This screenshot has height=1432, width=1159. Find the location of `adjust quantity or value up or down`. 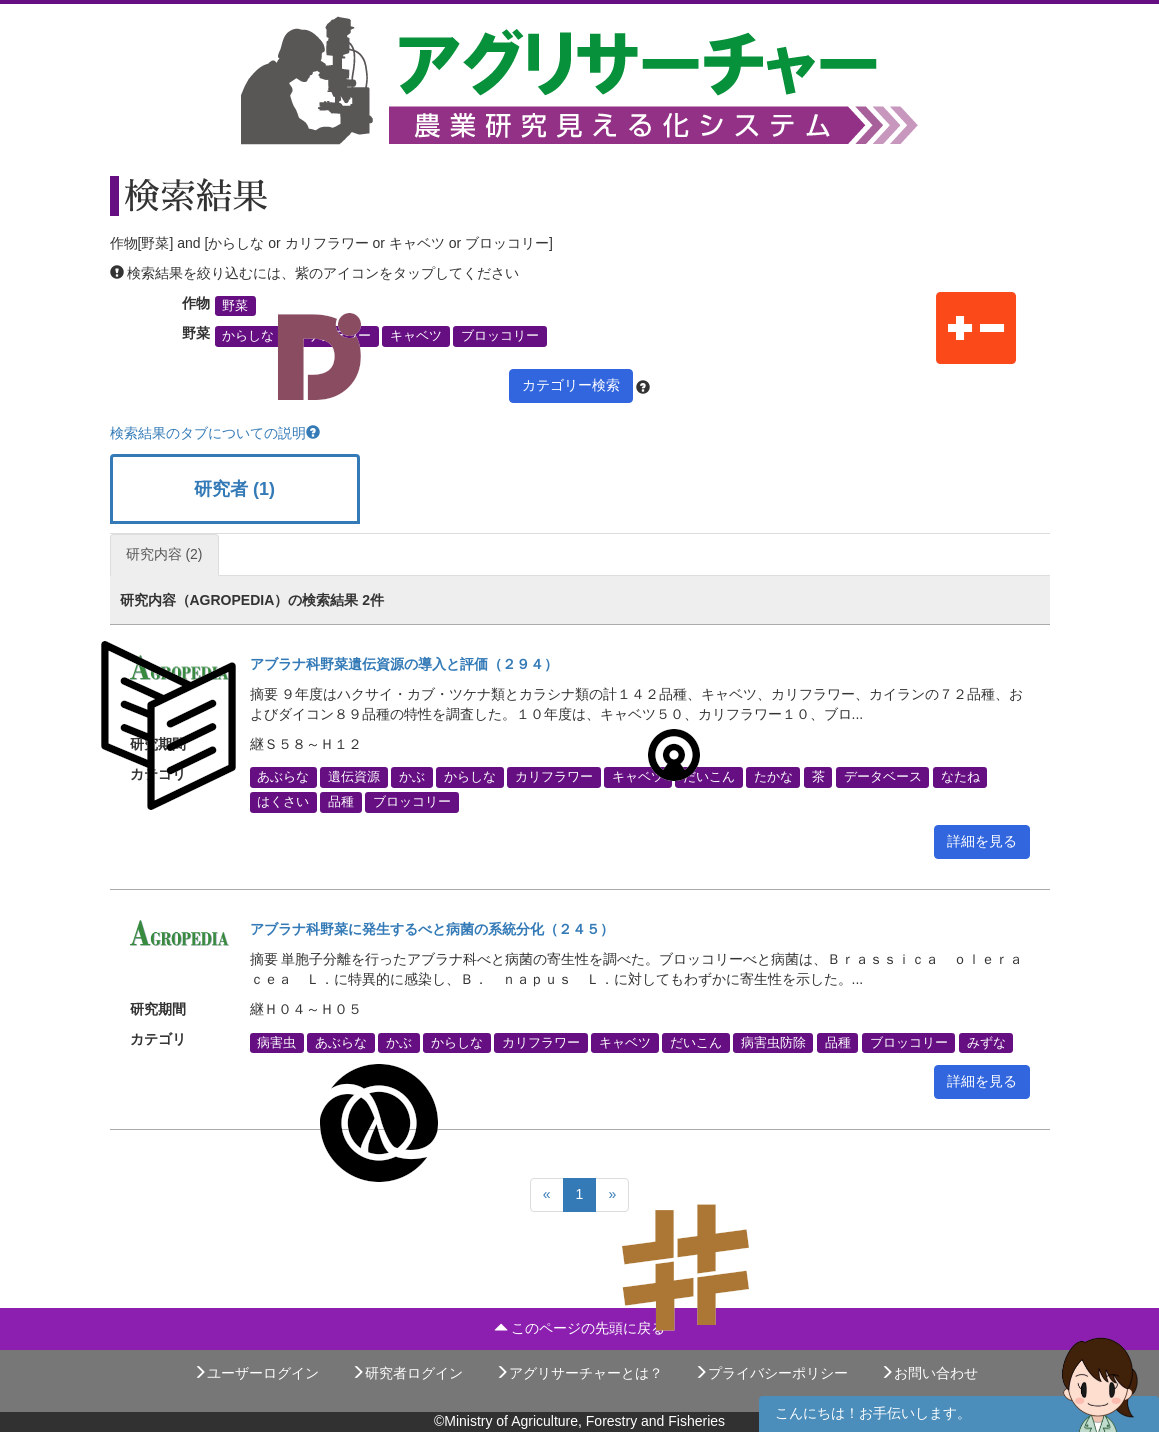

adjust quantity or value up or down is located at coordinates (976, 328).